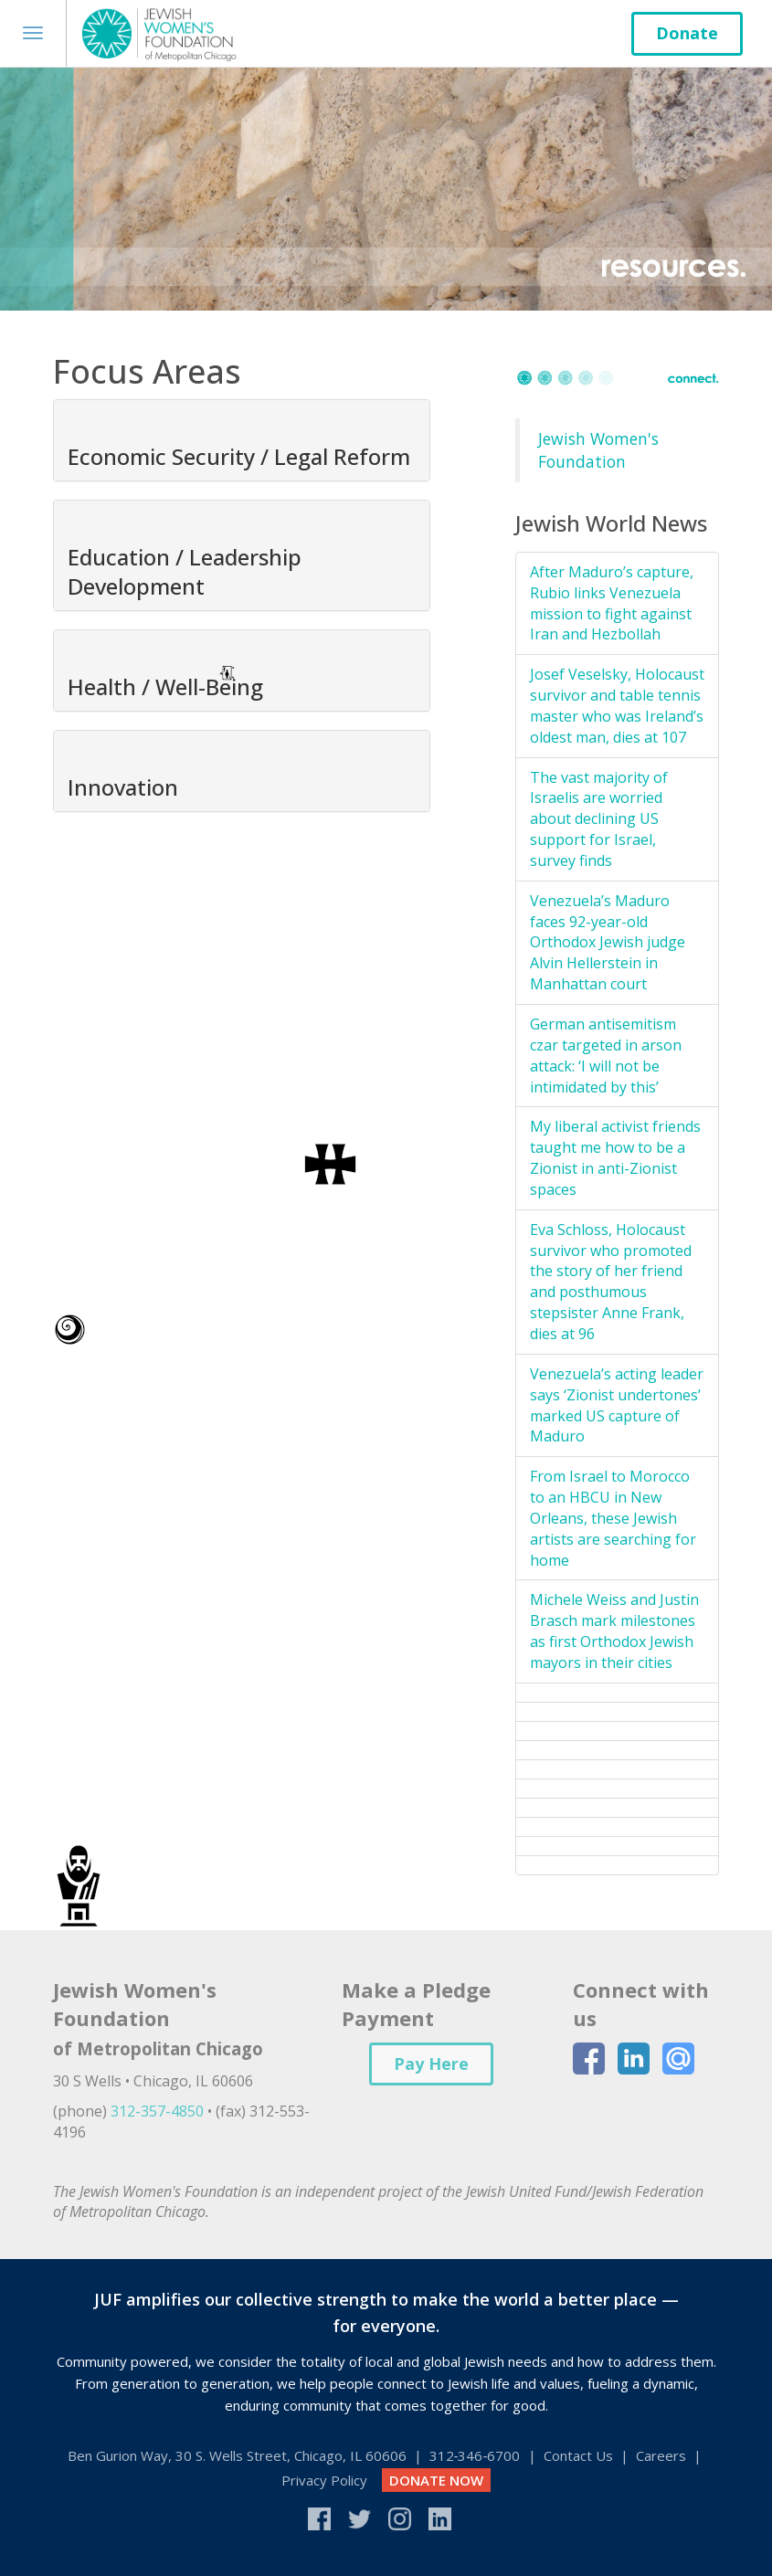  Describe the element at coordinates (330, 1164) in the screenshot. I see `indicates a cursed or unholy location` at that location.